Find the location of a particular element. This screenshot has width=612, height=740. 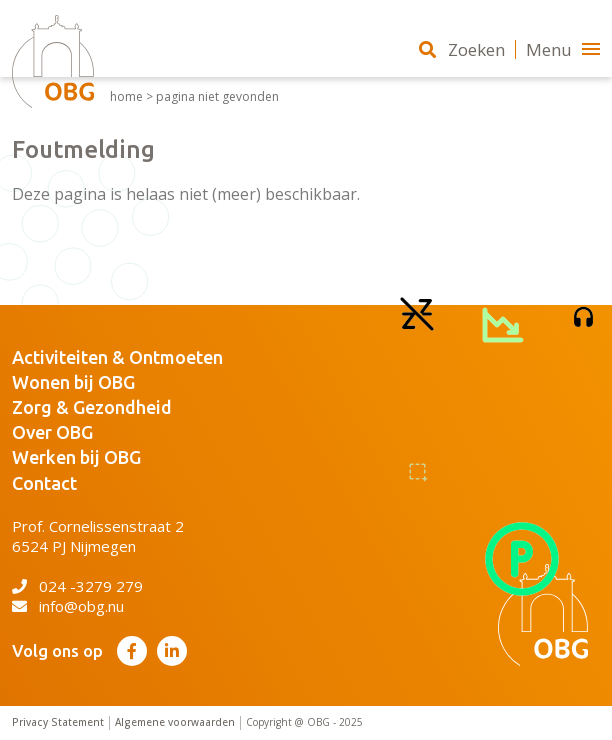

add to current selection is located at coordinates (417, 471).